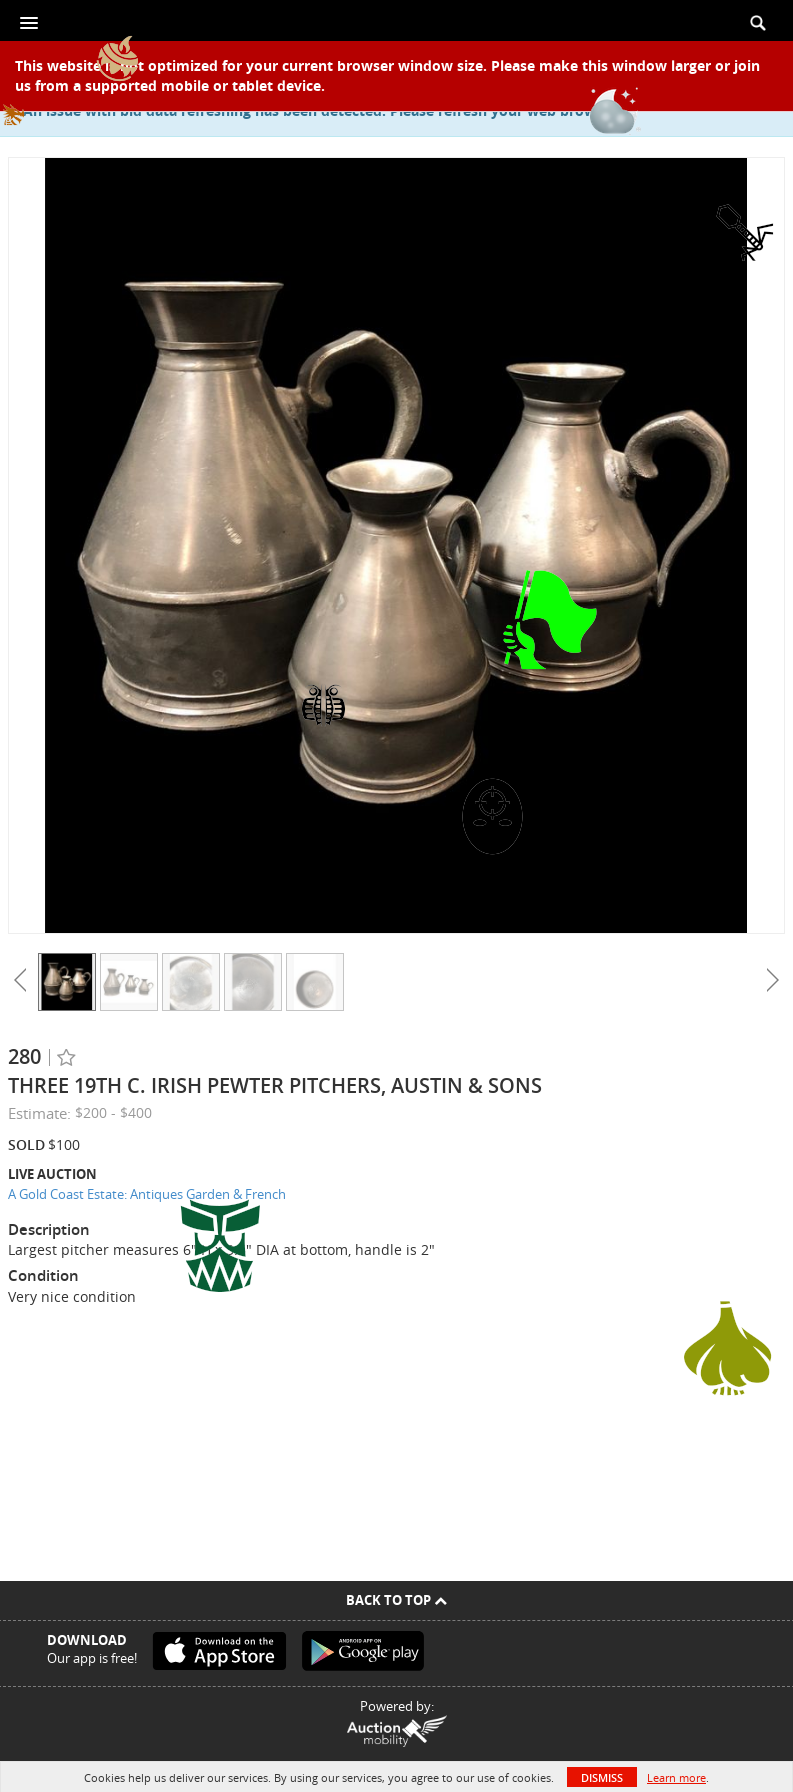  What do you see at coordinates (117, 58) in the screenshot?
I see `use an incendiary or fire-based weapon` at bounding box center [117, 58].